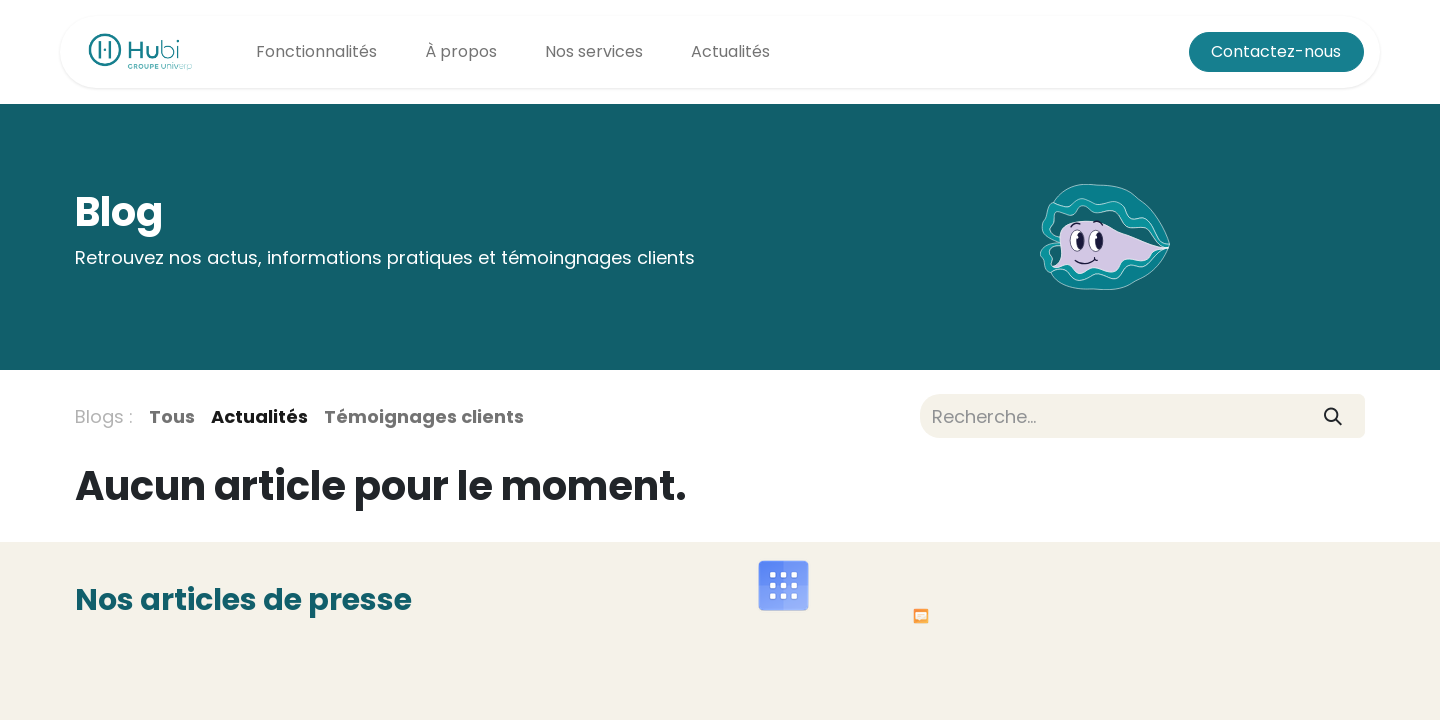 The width and height of the screenshot is (1440, 720). What do you see at coordinates (921, 616) in the screenshot?
I see `open instant messaging app` at bounding box center [921, 616].